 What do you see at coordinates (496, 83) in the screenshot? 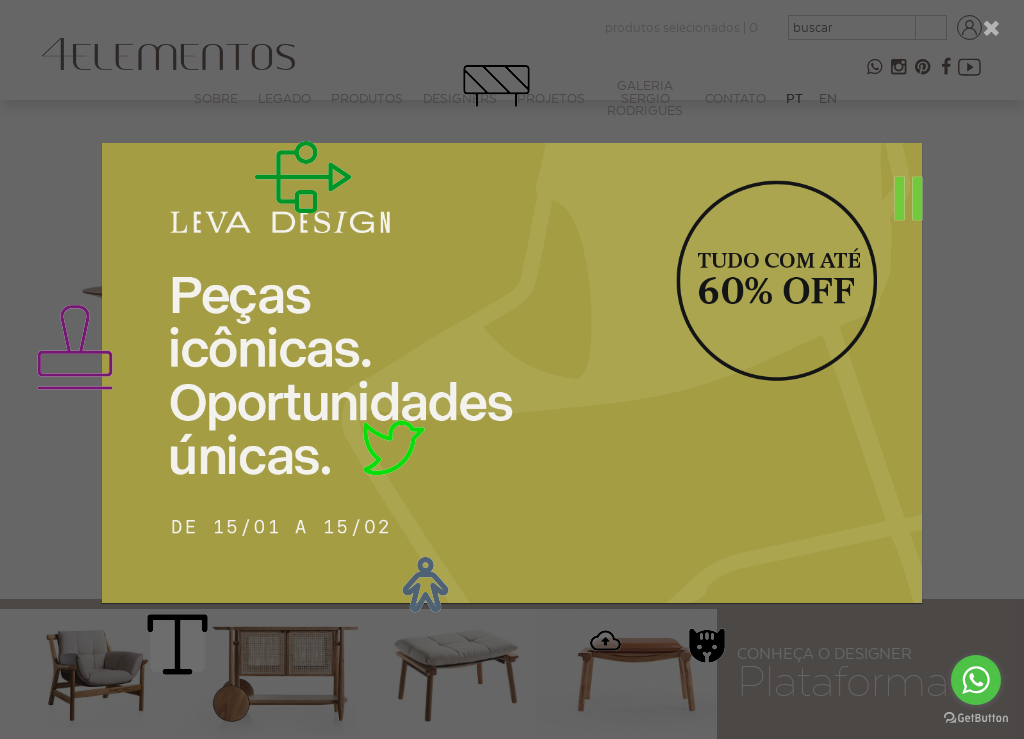
I see `indicates a blocked or restricted area` at bounding box center [496, 83].